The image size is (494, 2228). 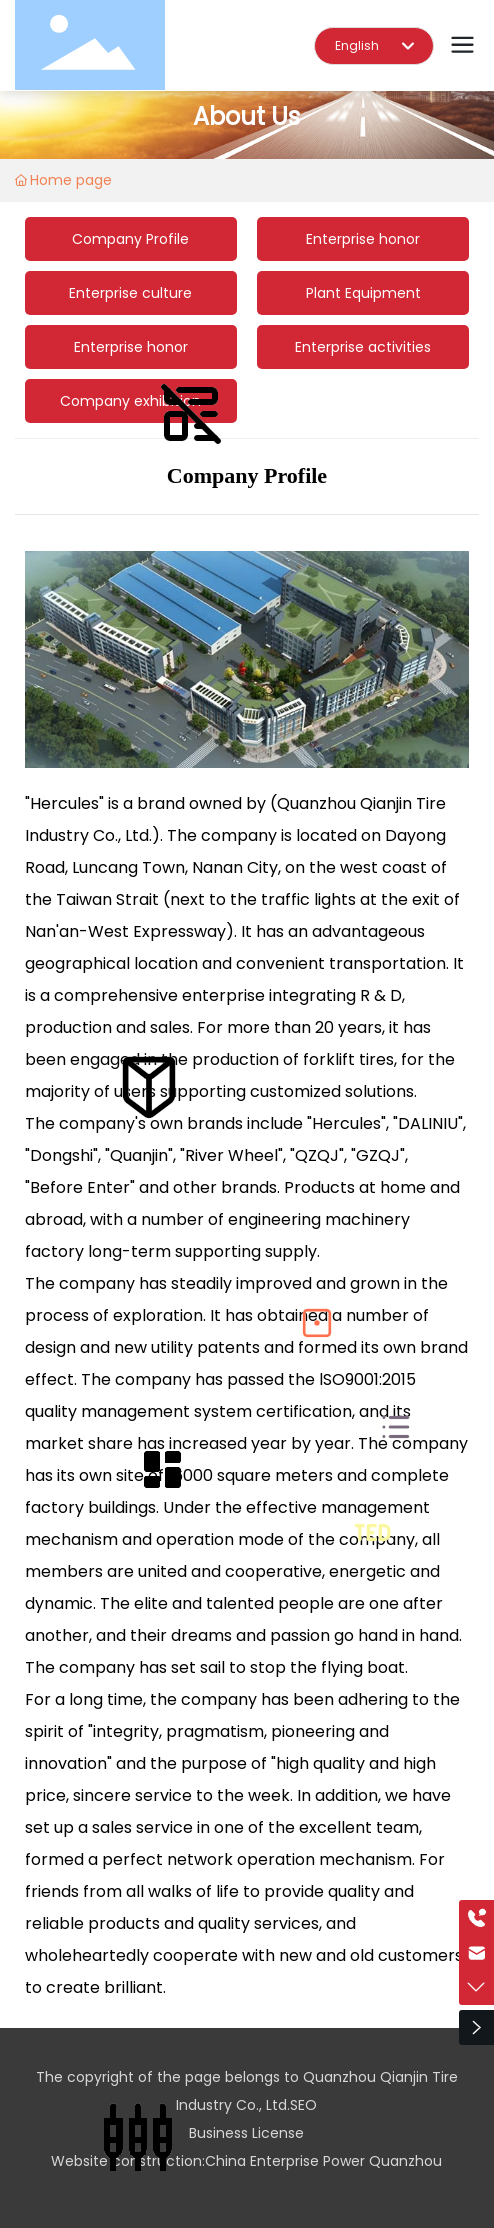 I want to click on open the TED app or website, so click(x=373, y=1532).